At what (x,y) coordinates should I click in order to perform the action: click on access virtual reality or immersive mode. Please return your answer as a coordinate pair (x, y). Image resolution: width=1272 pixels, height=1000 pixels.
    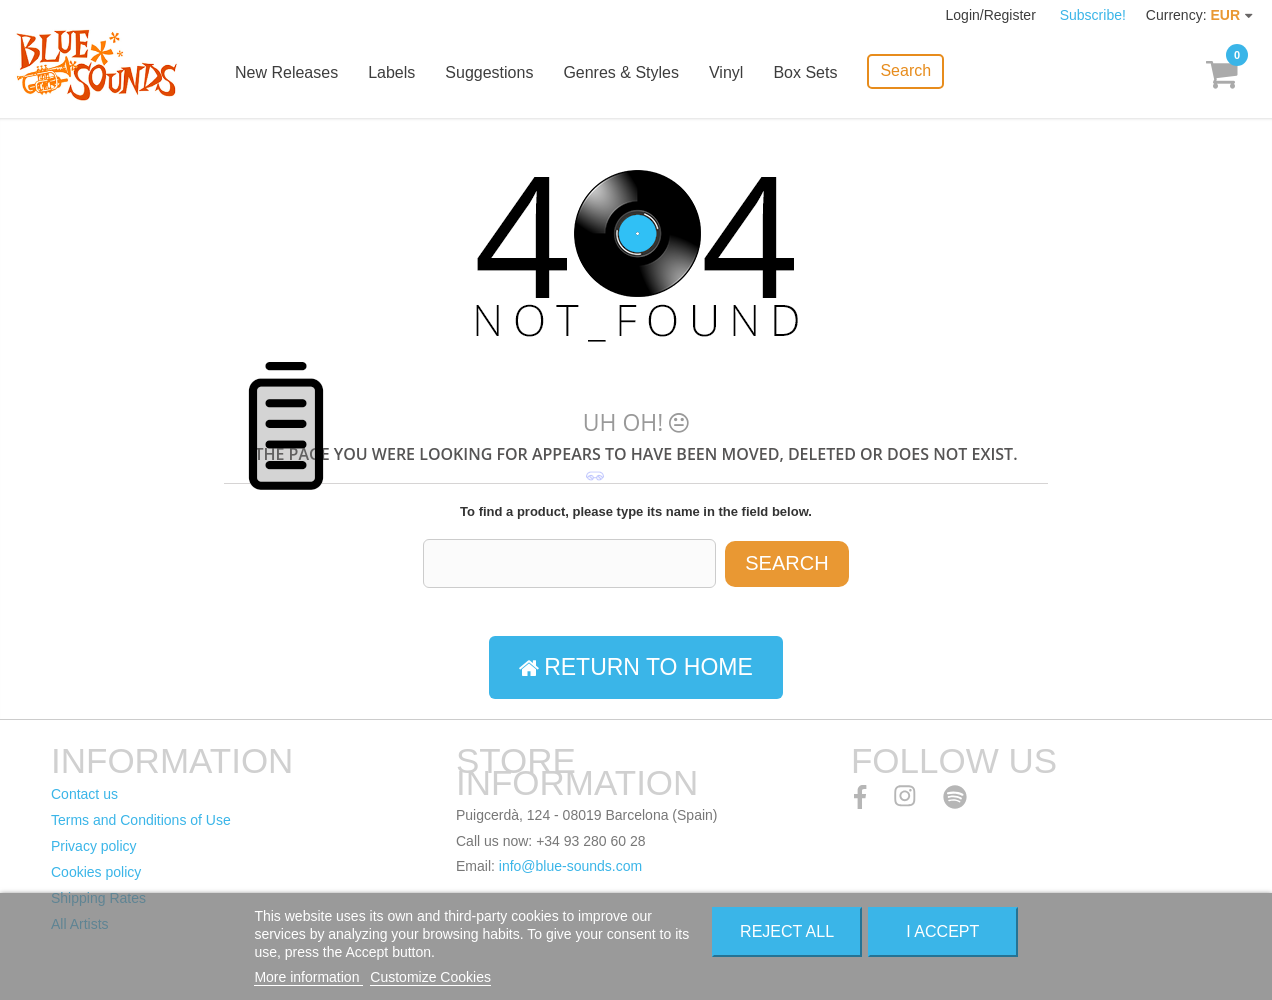
    Looking at the image, I should click on (595, 476).